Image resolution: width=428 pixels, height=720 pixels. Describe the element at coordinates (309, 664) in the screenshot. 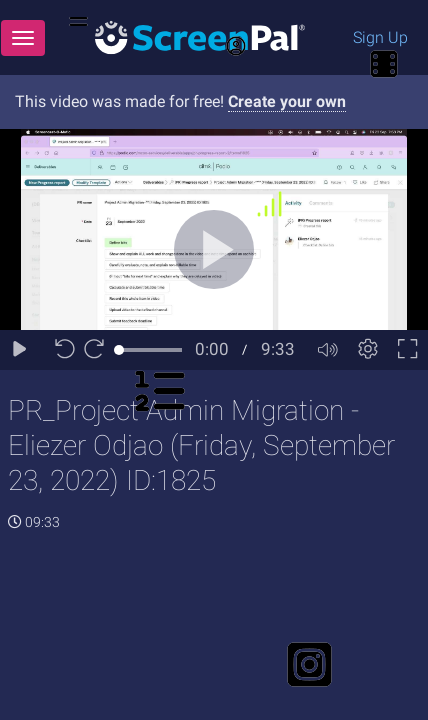

I see `open Instagram app` at that location.